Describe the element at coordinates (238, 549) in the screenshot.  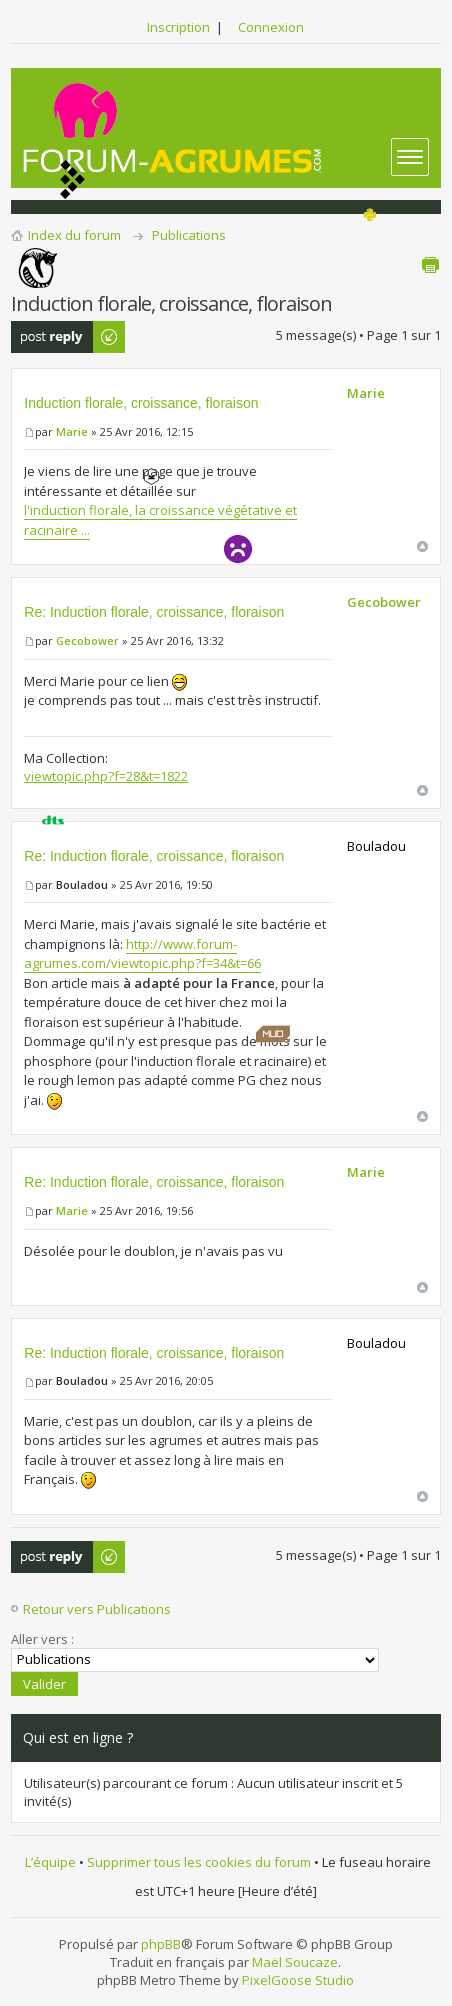
I see `rate experience as negative or unsatisfied` at that location.